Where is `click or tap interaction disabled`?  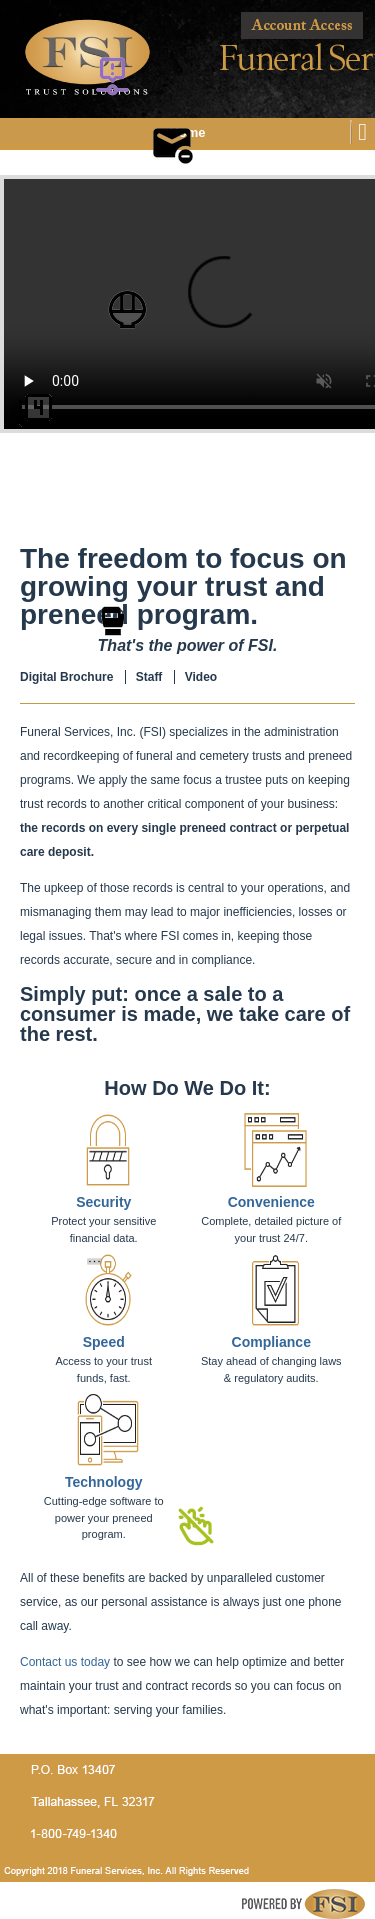 click or tap interaction disabled is located at coordinates (196, 1526).